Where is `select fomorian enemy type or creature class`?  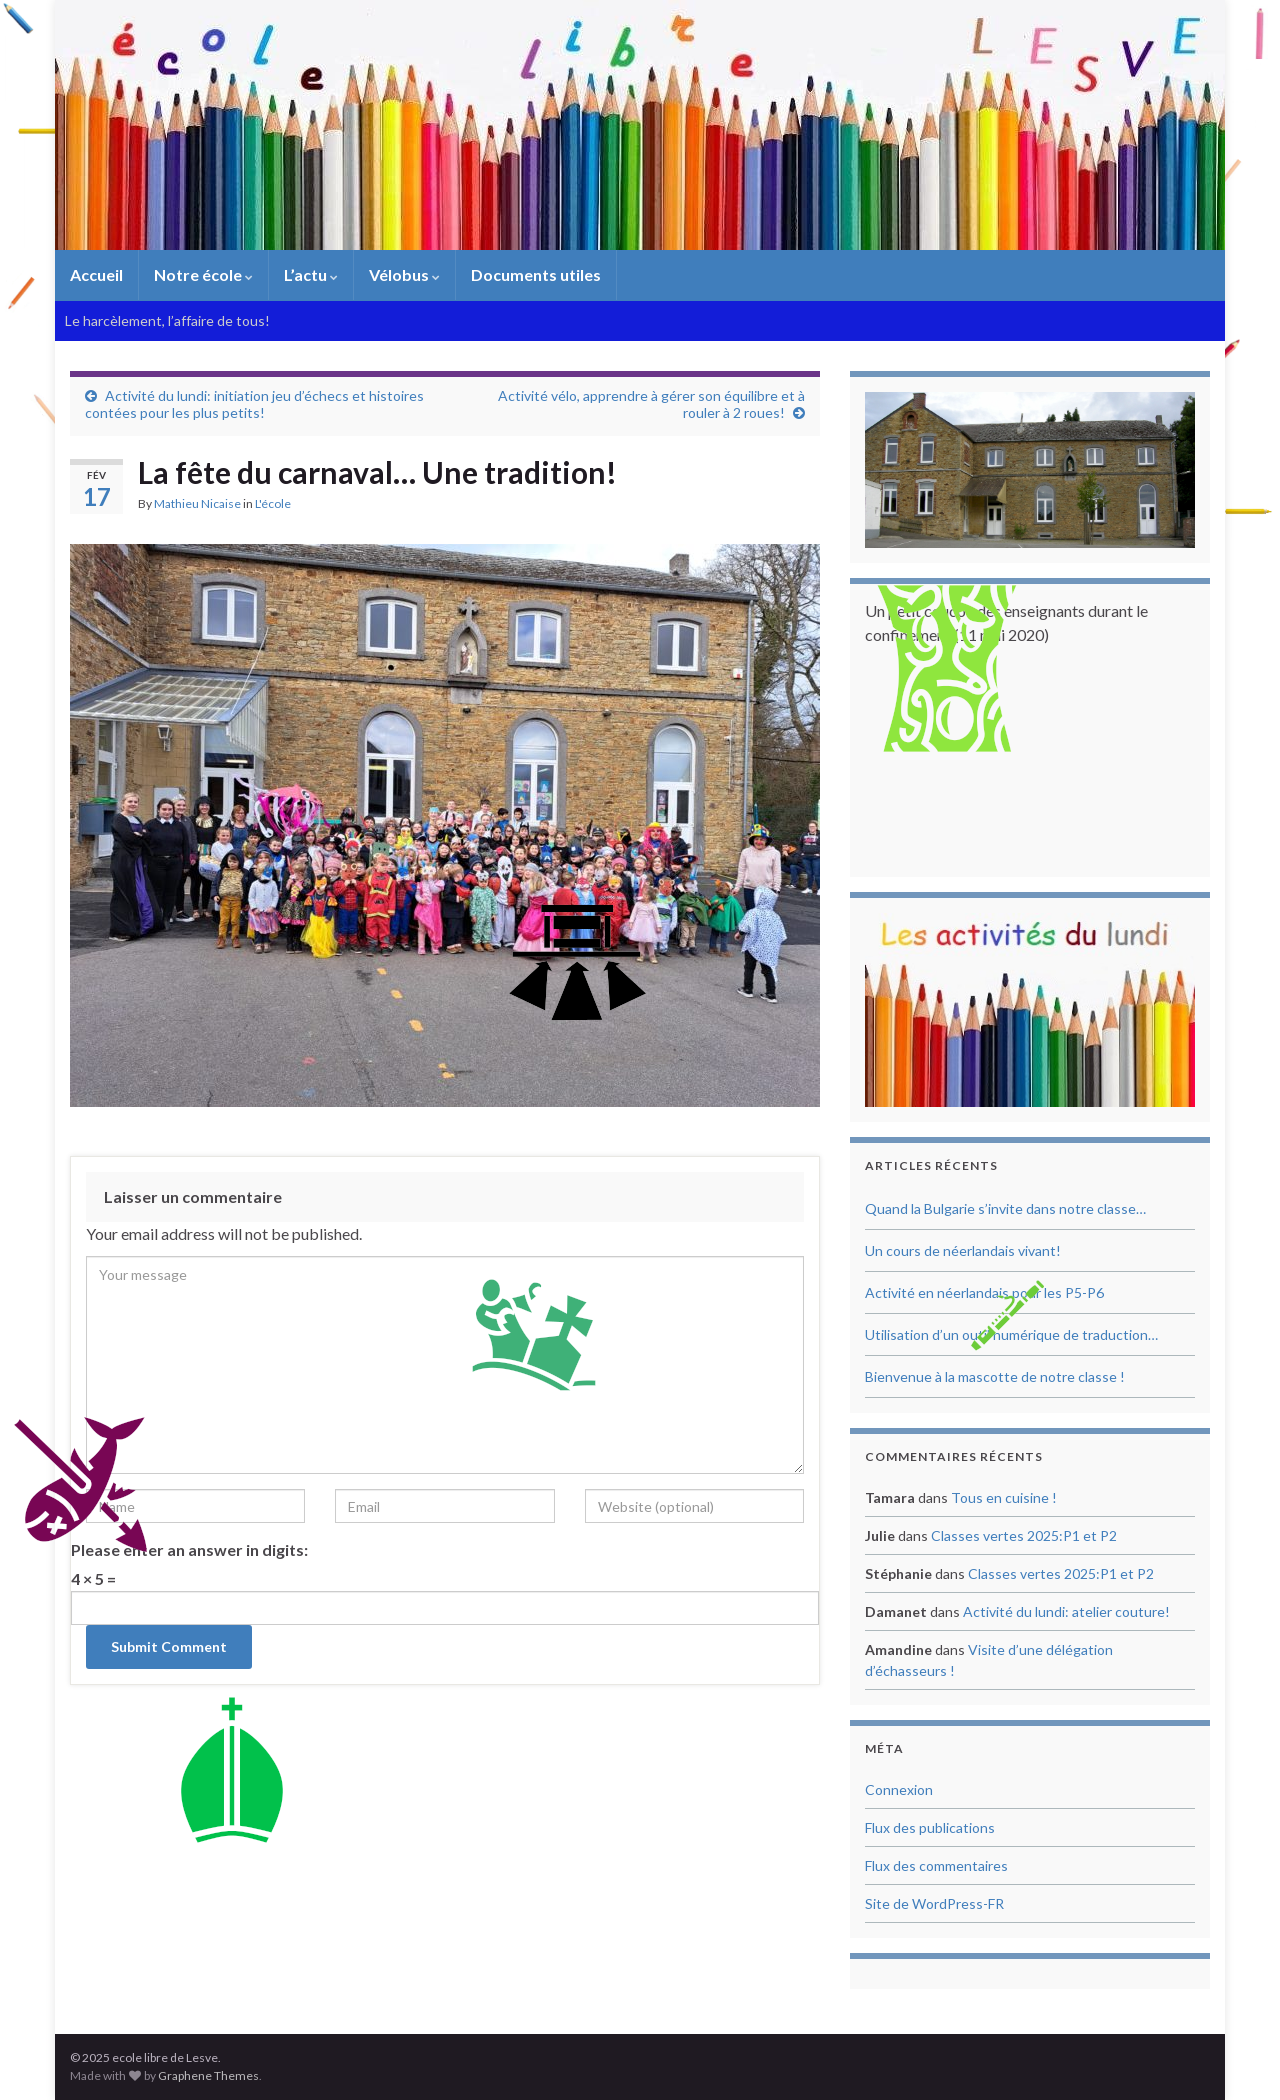 select fomorian enemy type or creature class is located at coordinates (534, 1329).